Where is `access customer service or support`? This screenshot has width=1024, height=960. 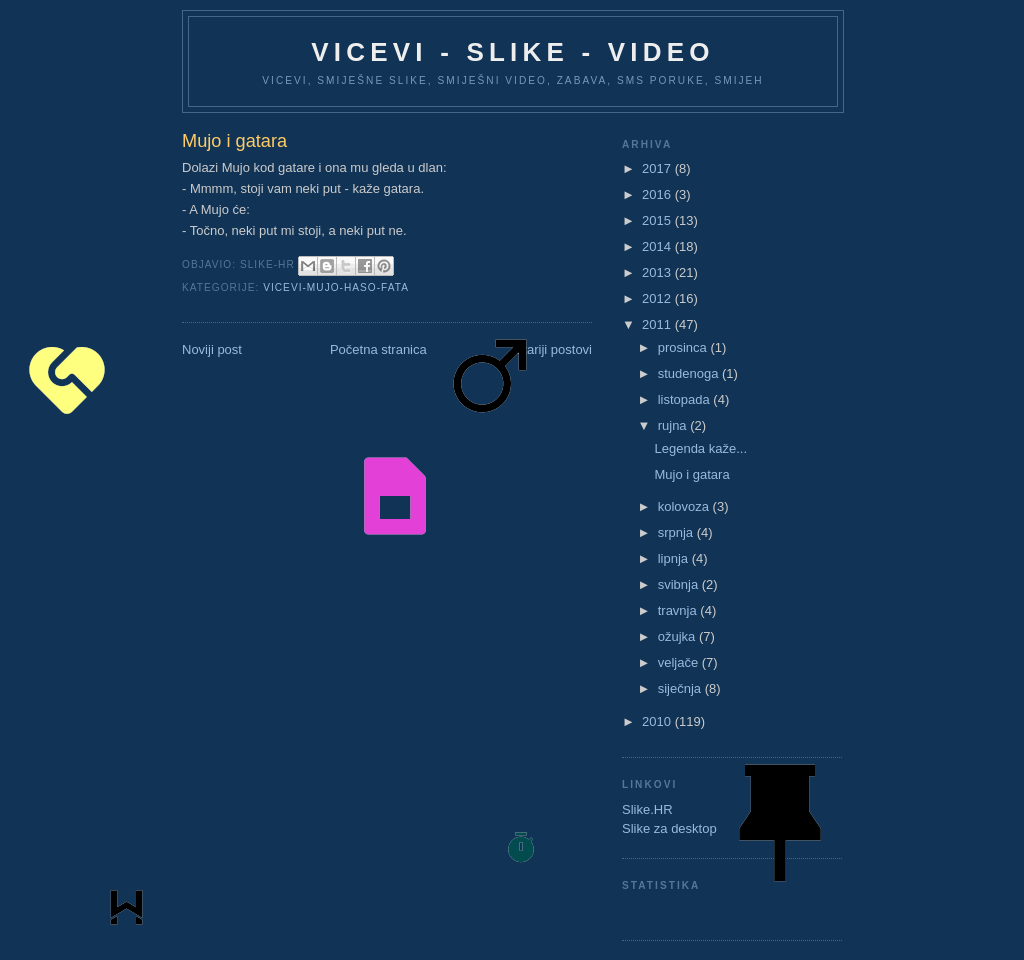 access customer service or support is located at coordinates (67, 380).